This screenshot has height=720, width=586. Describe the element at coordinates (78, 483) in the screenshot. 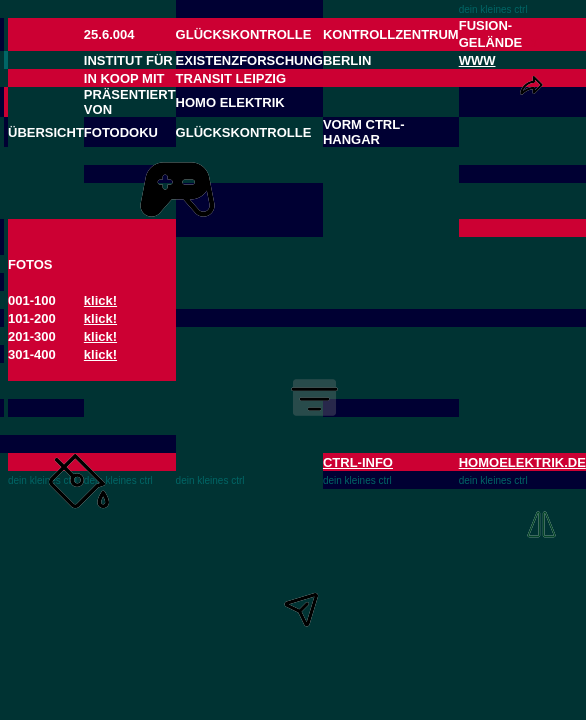

I see `fill an area with color` at that location.